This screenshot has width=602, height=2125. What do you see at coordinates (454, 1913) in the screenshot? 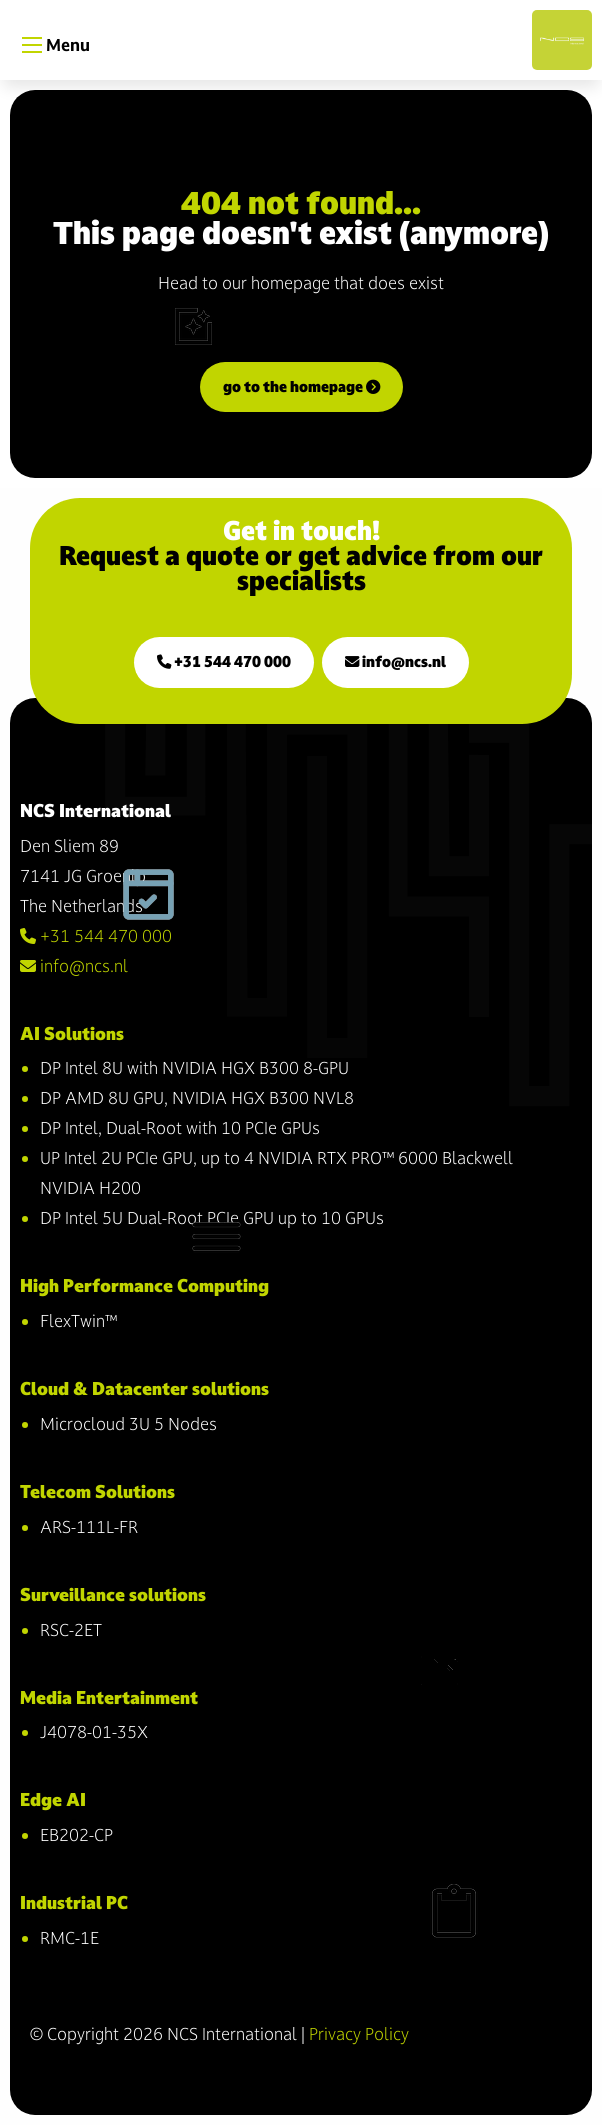
I see `paste content from clipboard` at bounding box center [454, 1913].